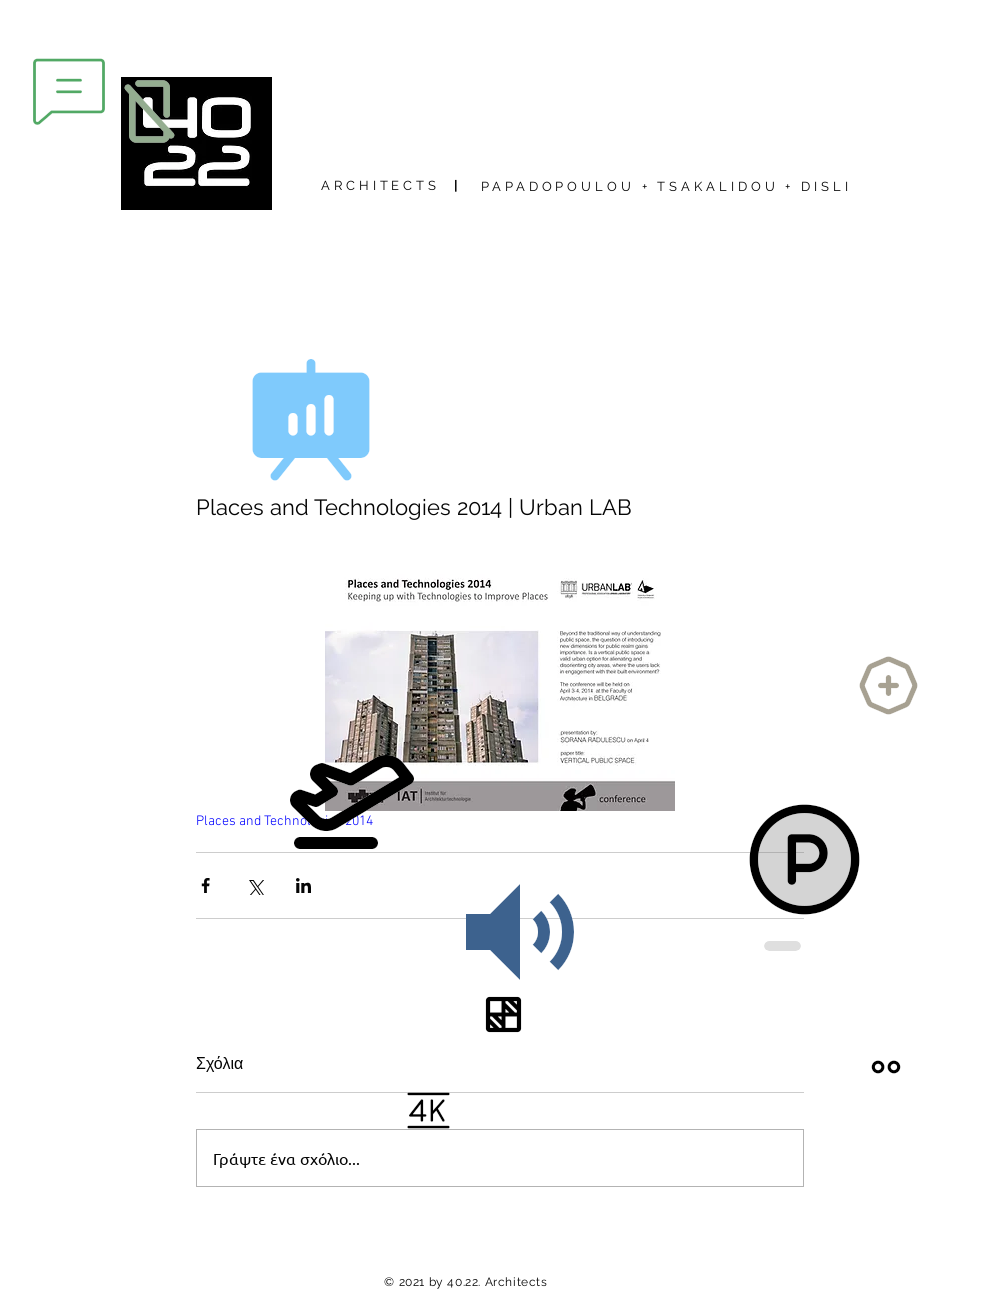 The height and width of the screenshot is (1289, 982). Describe the element at coordinates (69, 86) in the screenshot. I see `open chat or messaging` at that location.